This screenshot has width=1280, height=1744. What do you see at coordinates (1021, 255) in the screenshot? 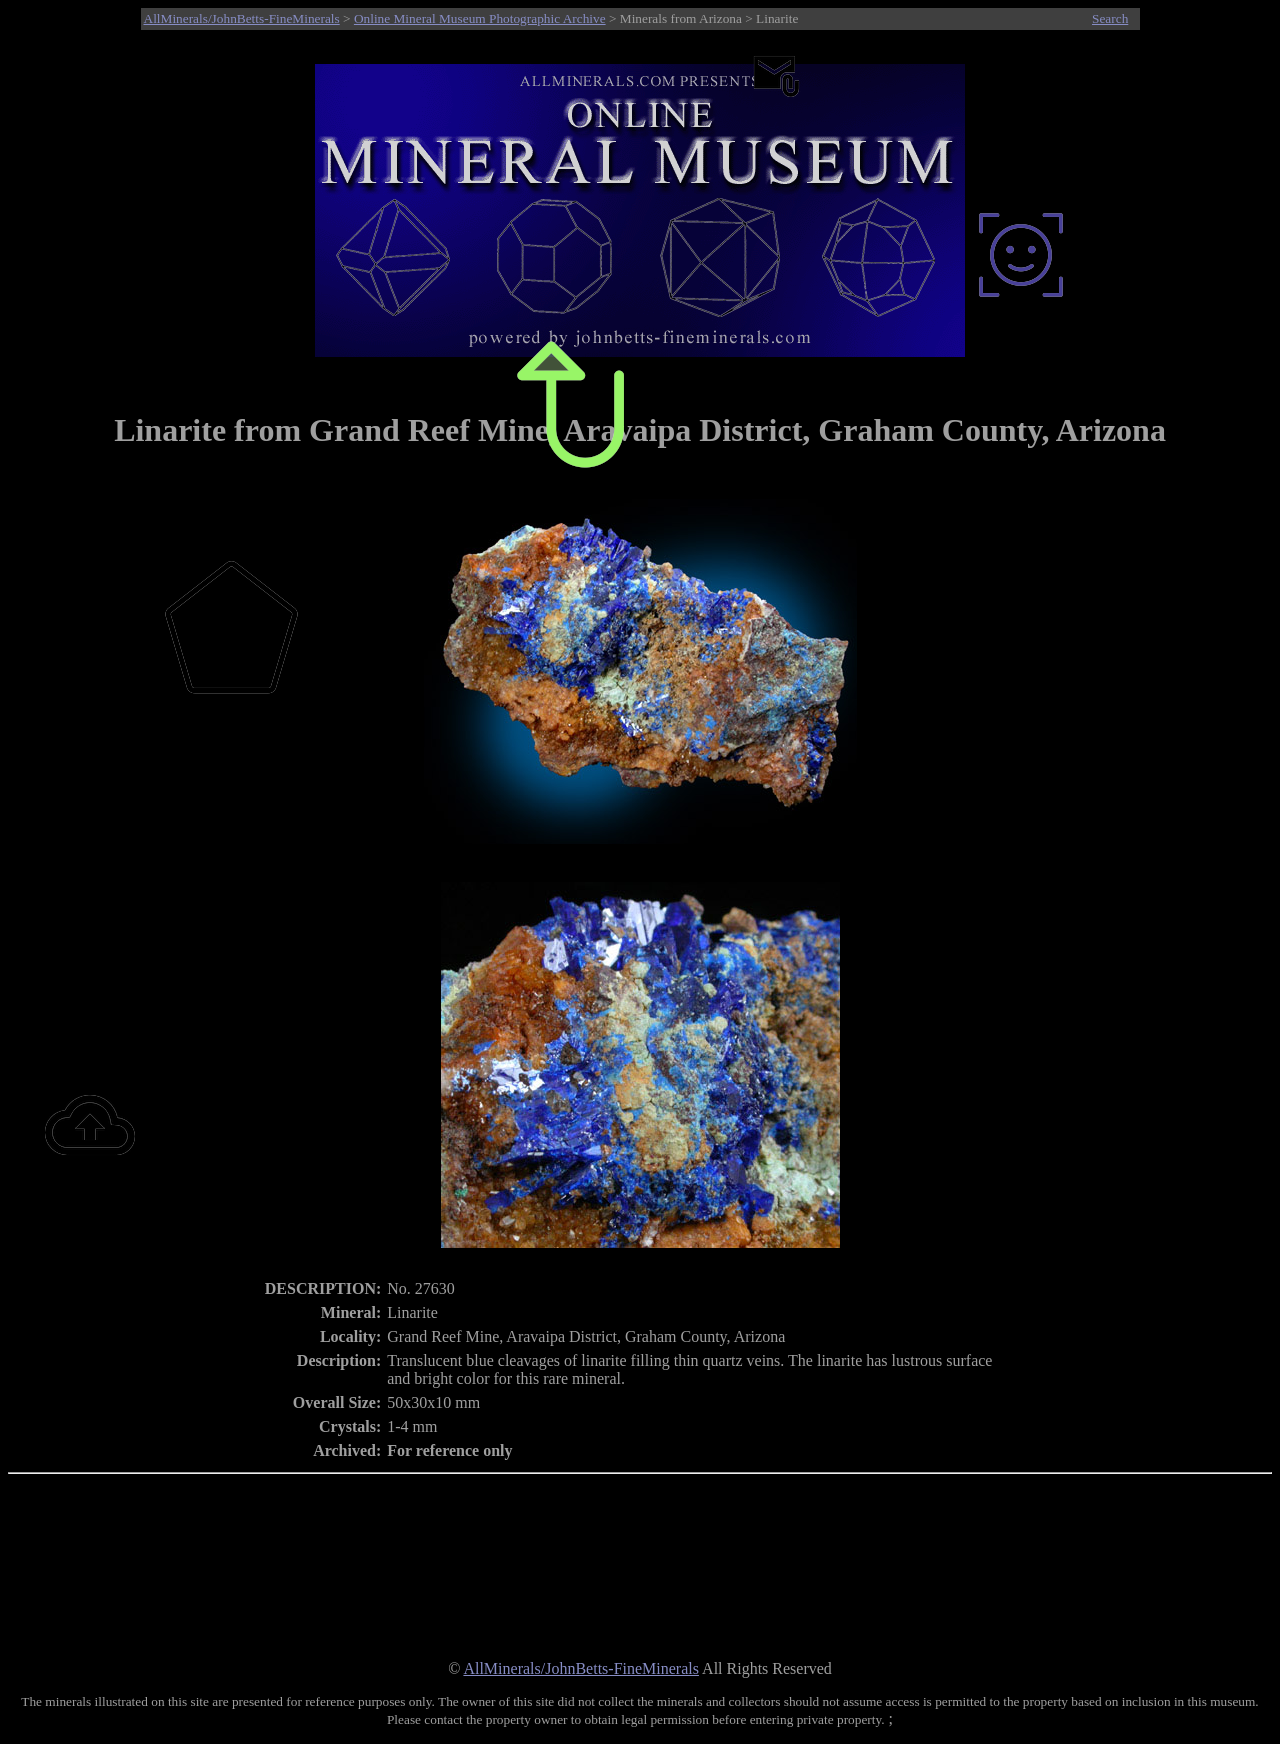
I see `scan face to unlock or authenticate` at bounding box center [1021, 255].